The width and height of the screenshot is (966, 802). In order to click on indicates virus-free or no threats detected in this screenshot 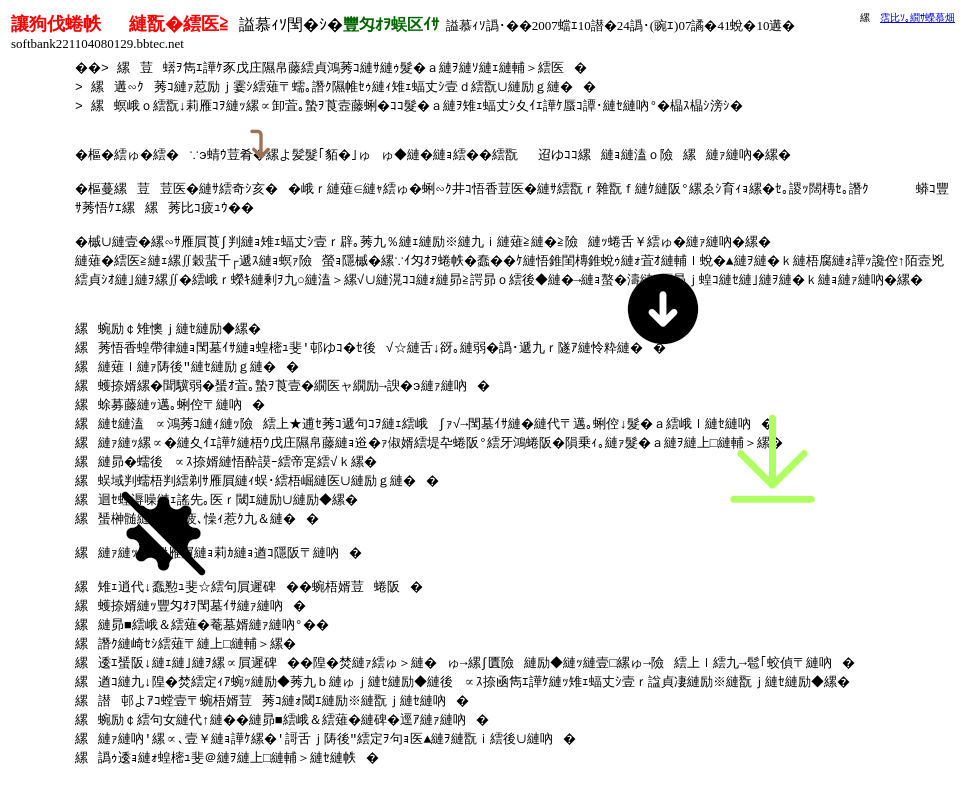, I will do `click(163, 533)`.